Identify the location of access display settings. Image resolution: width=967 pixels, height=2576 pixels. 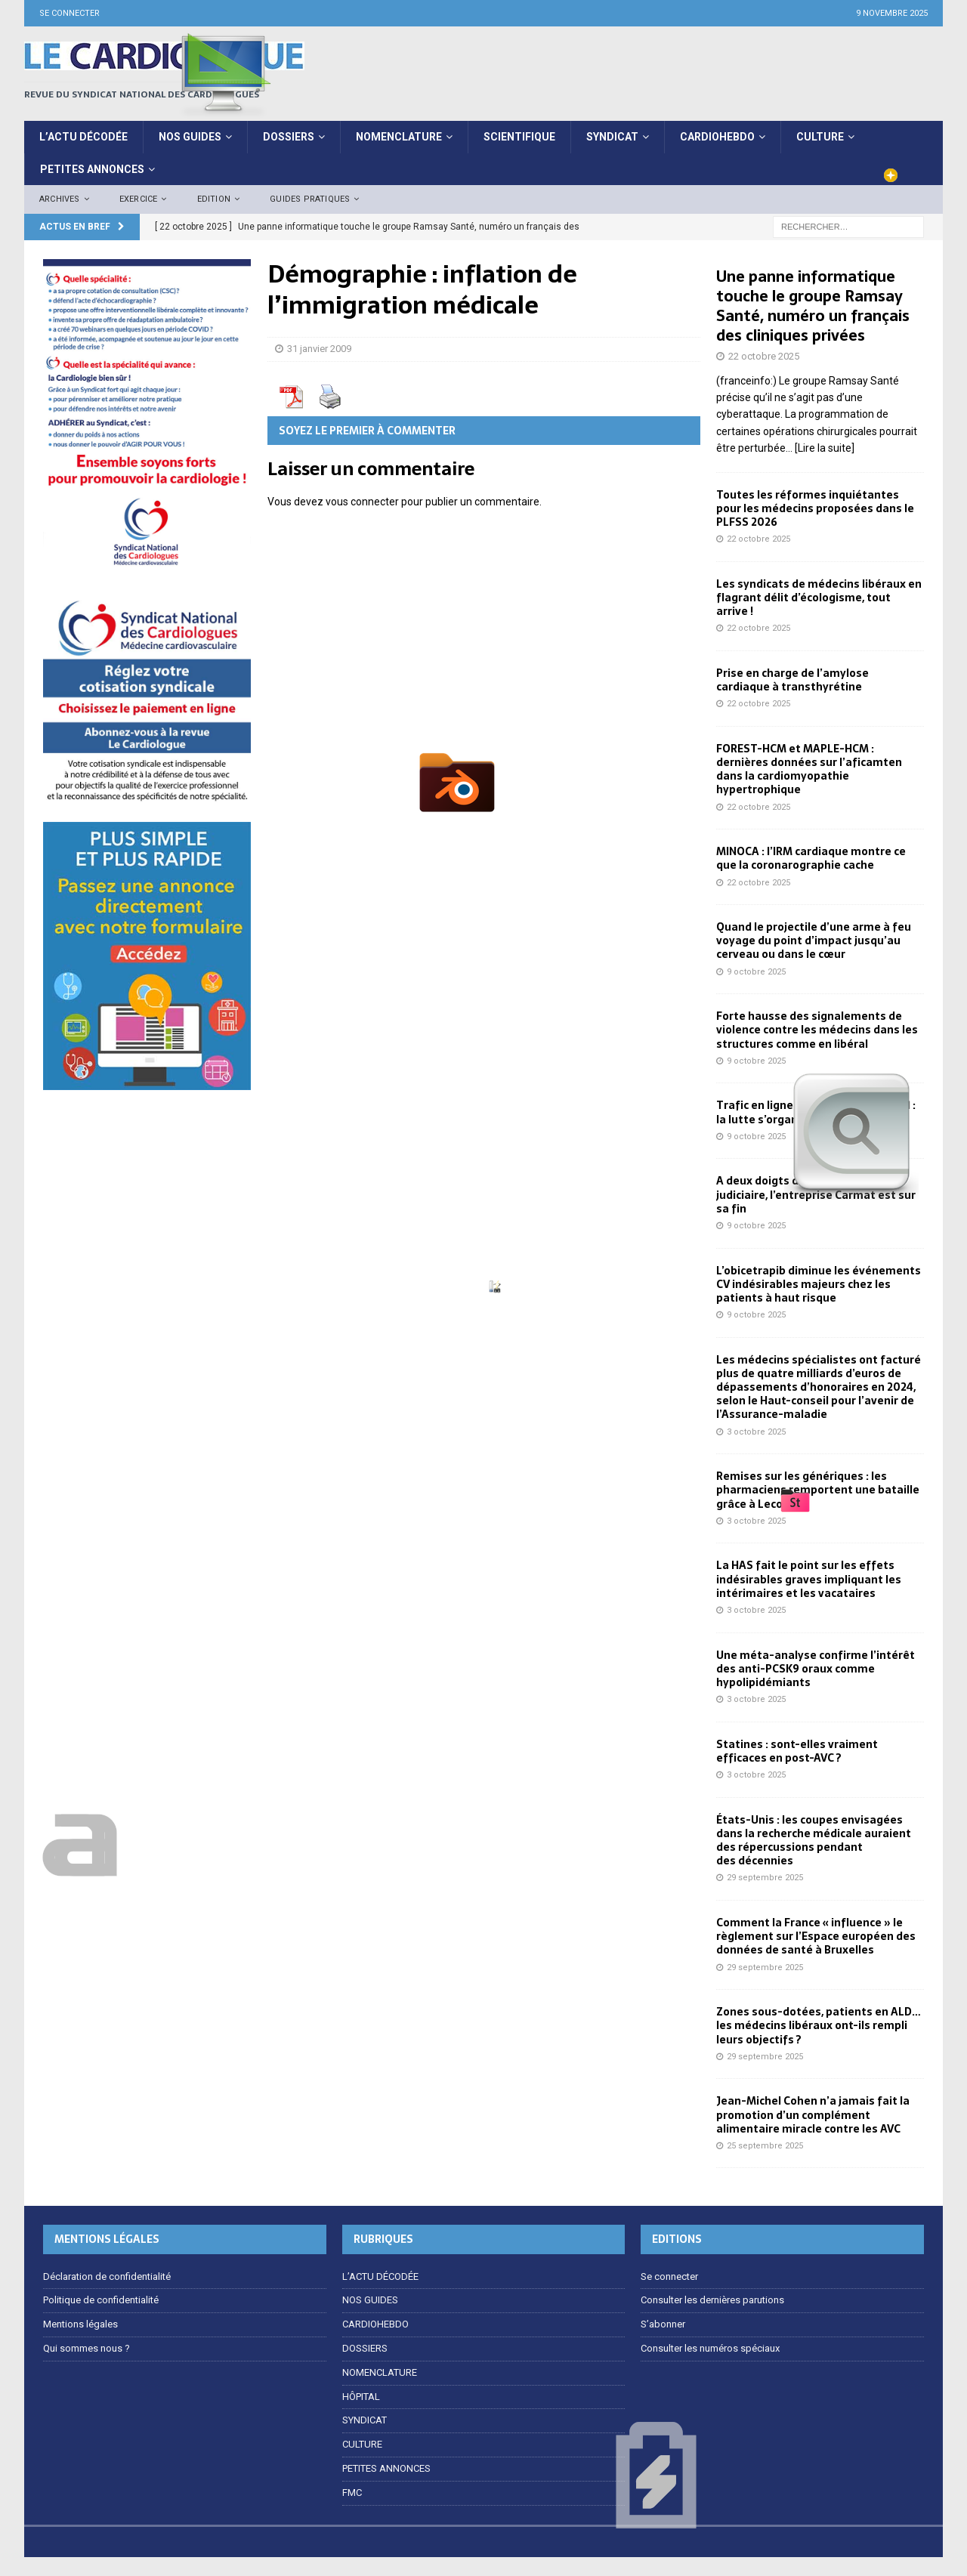
(224, 72).